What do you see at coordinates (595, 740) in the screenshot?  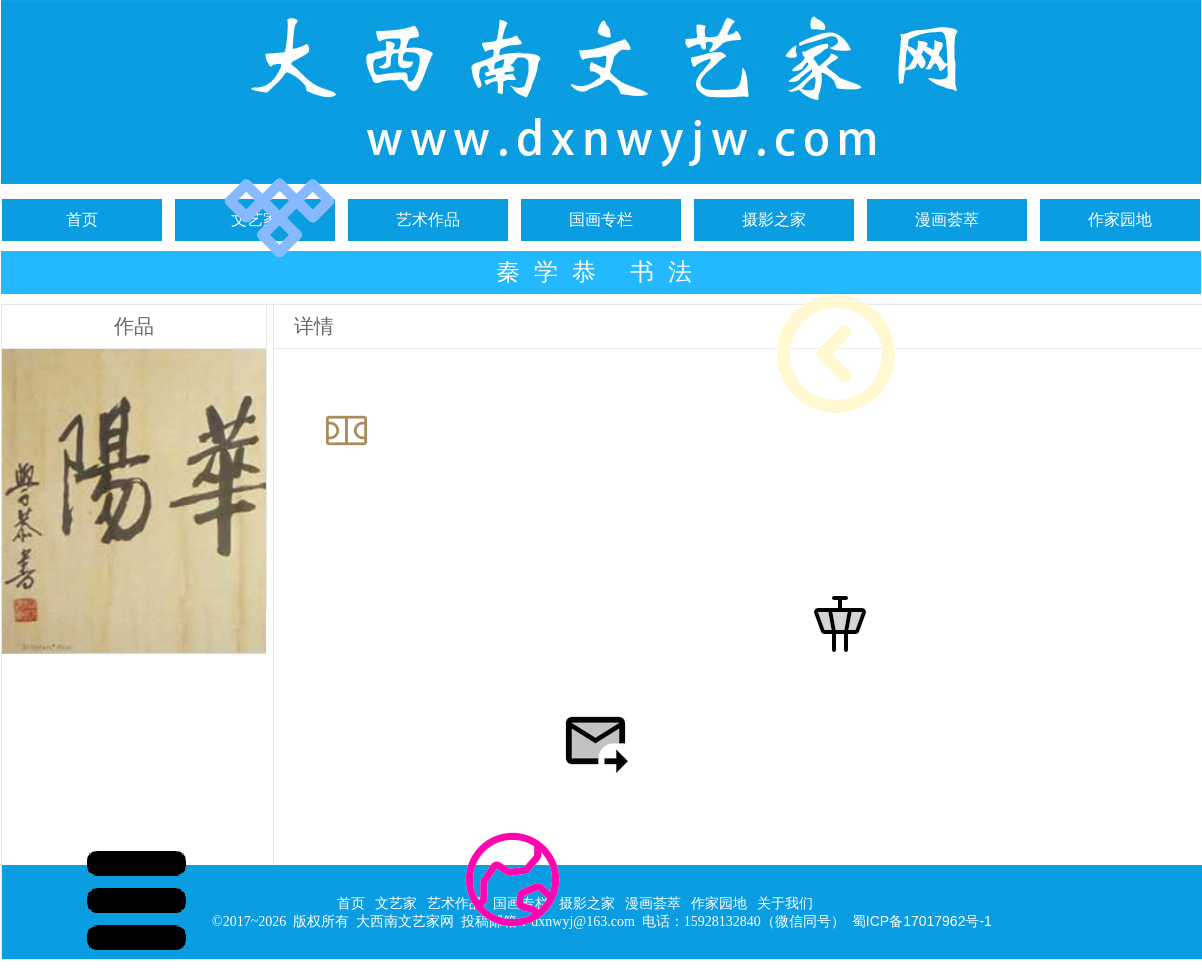 I see `forward an email to another recipient` at bounding box center [595, 740].